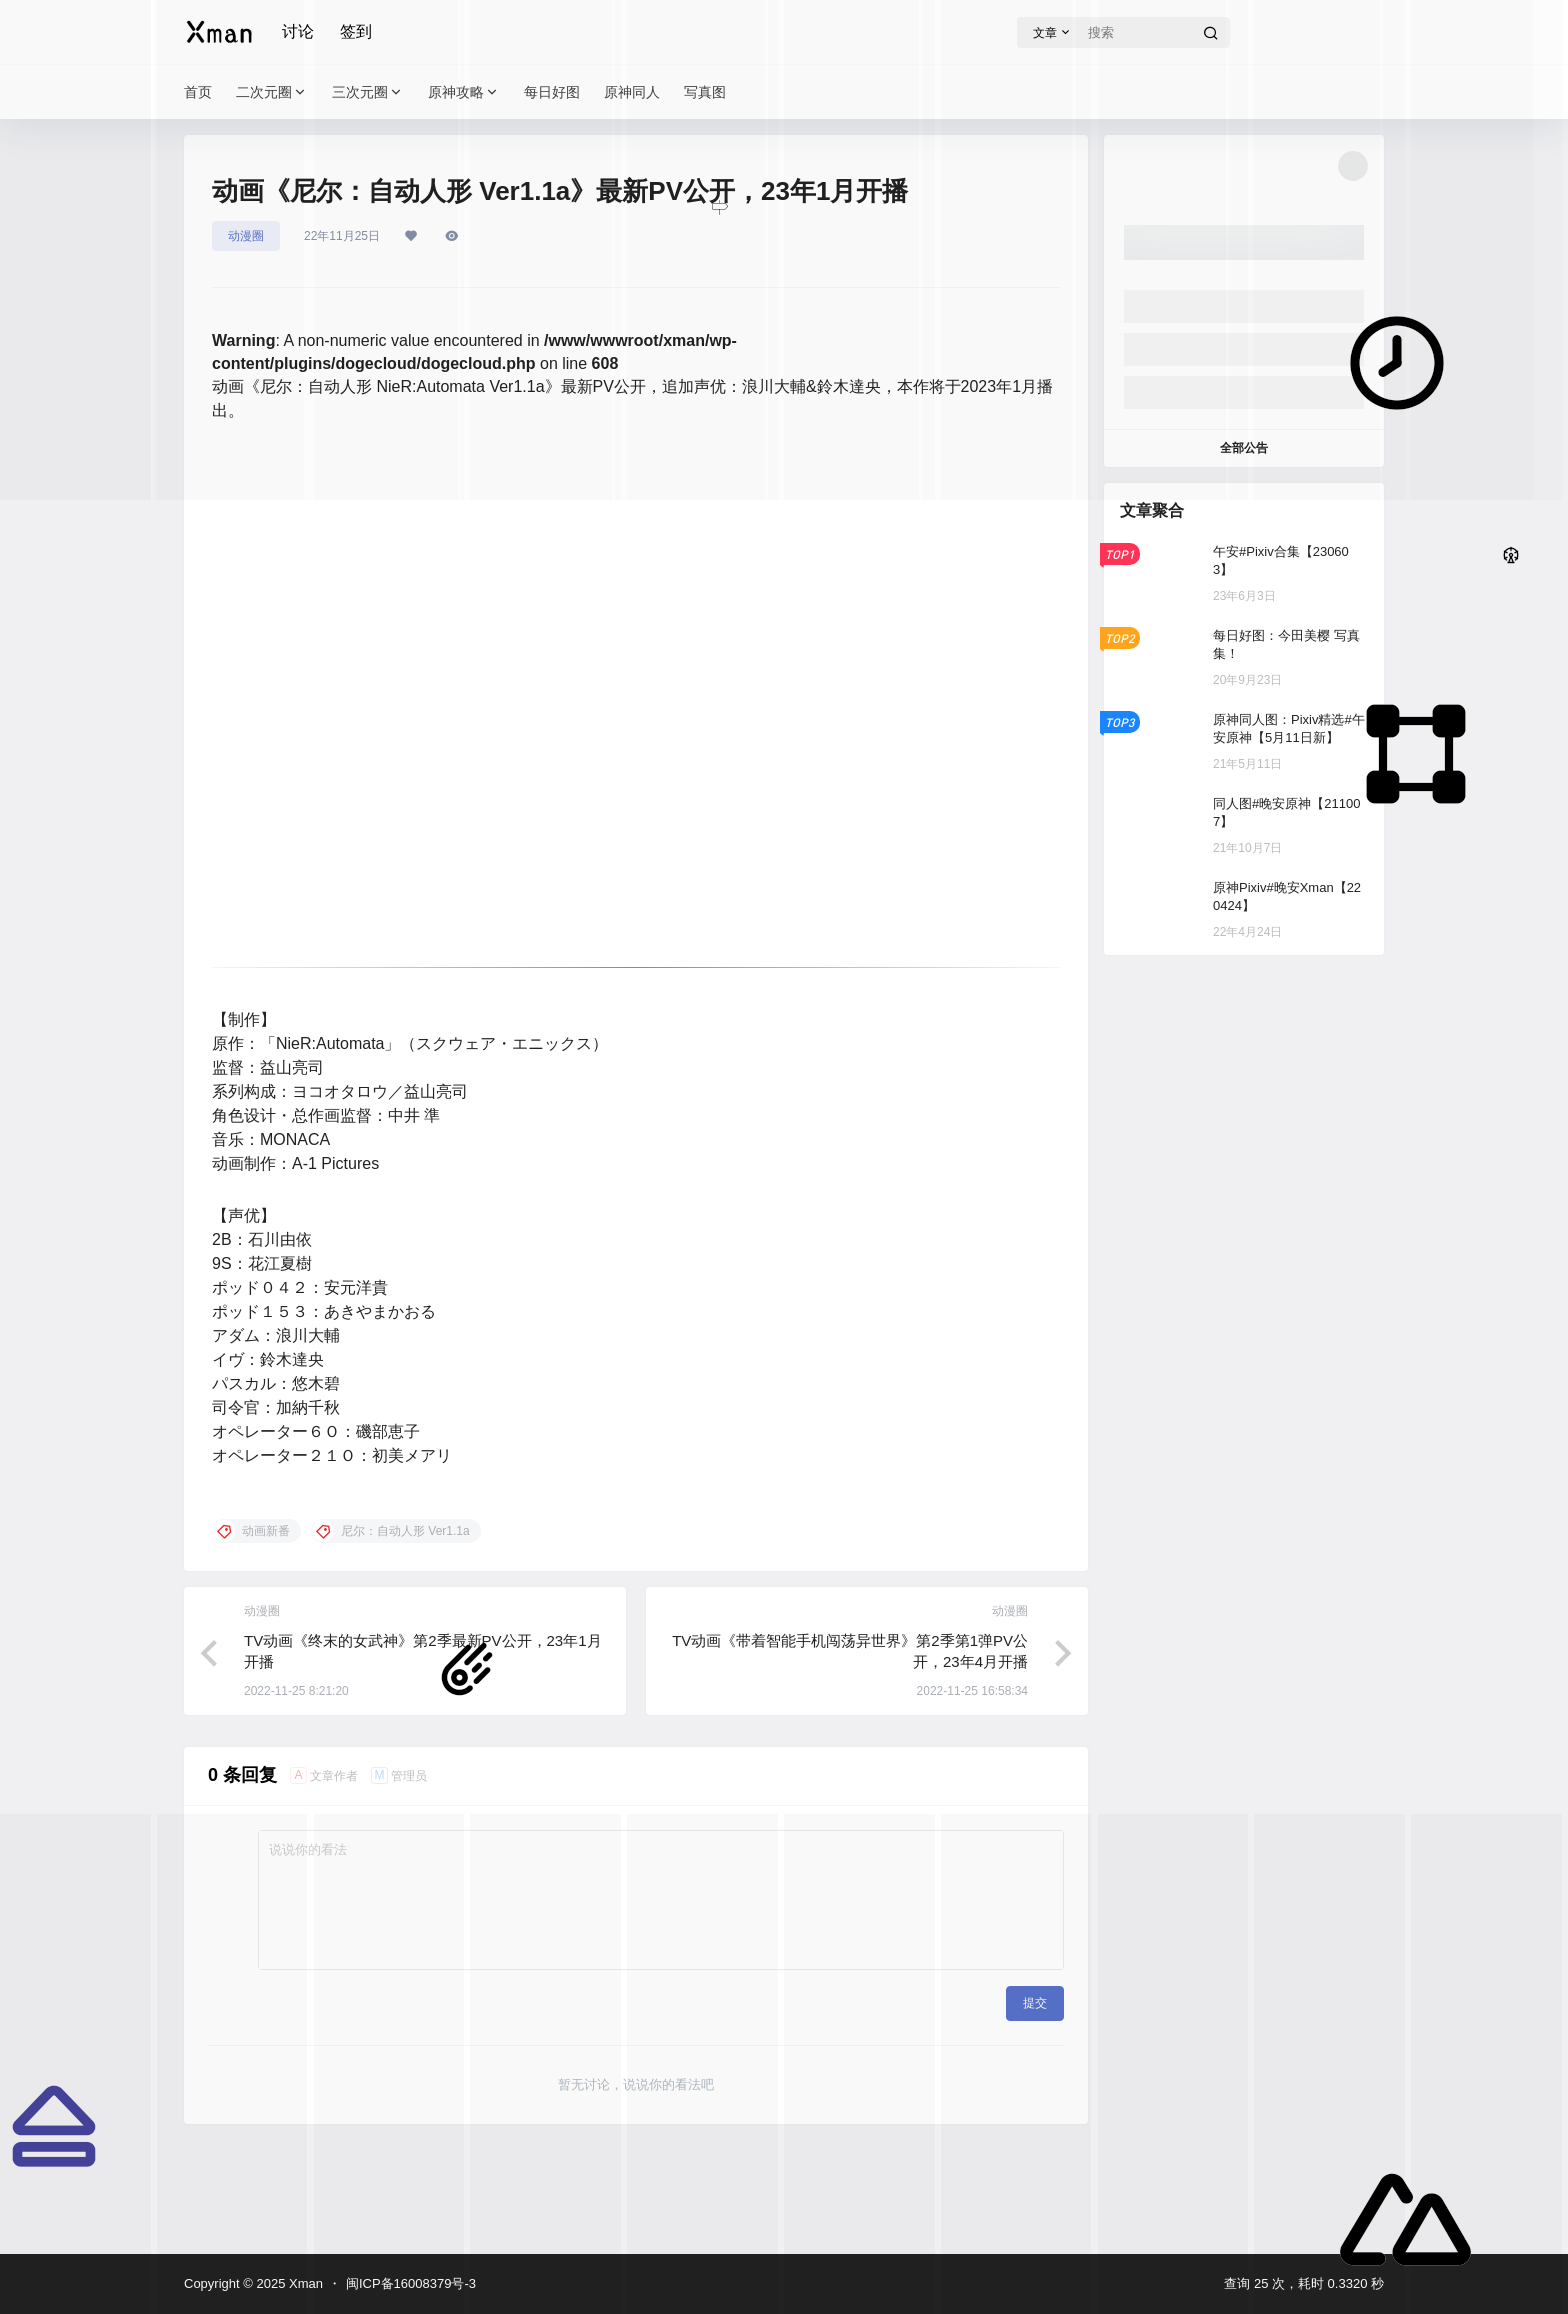 The image size is (1568, 2314). Describe the element at coordinates (467, 1670) in the screenshot. I see `indicates a trending or viral item` at that location.